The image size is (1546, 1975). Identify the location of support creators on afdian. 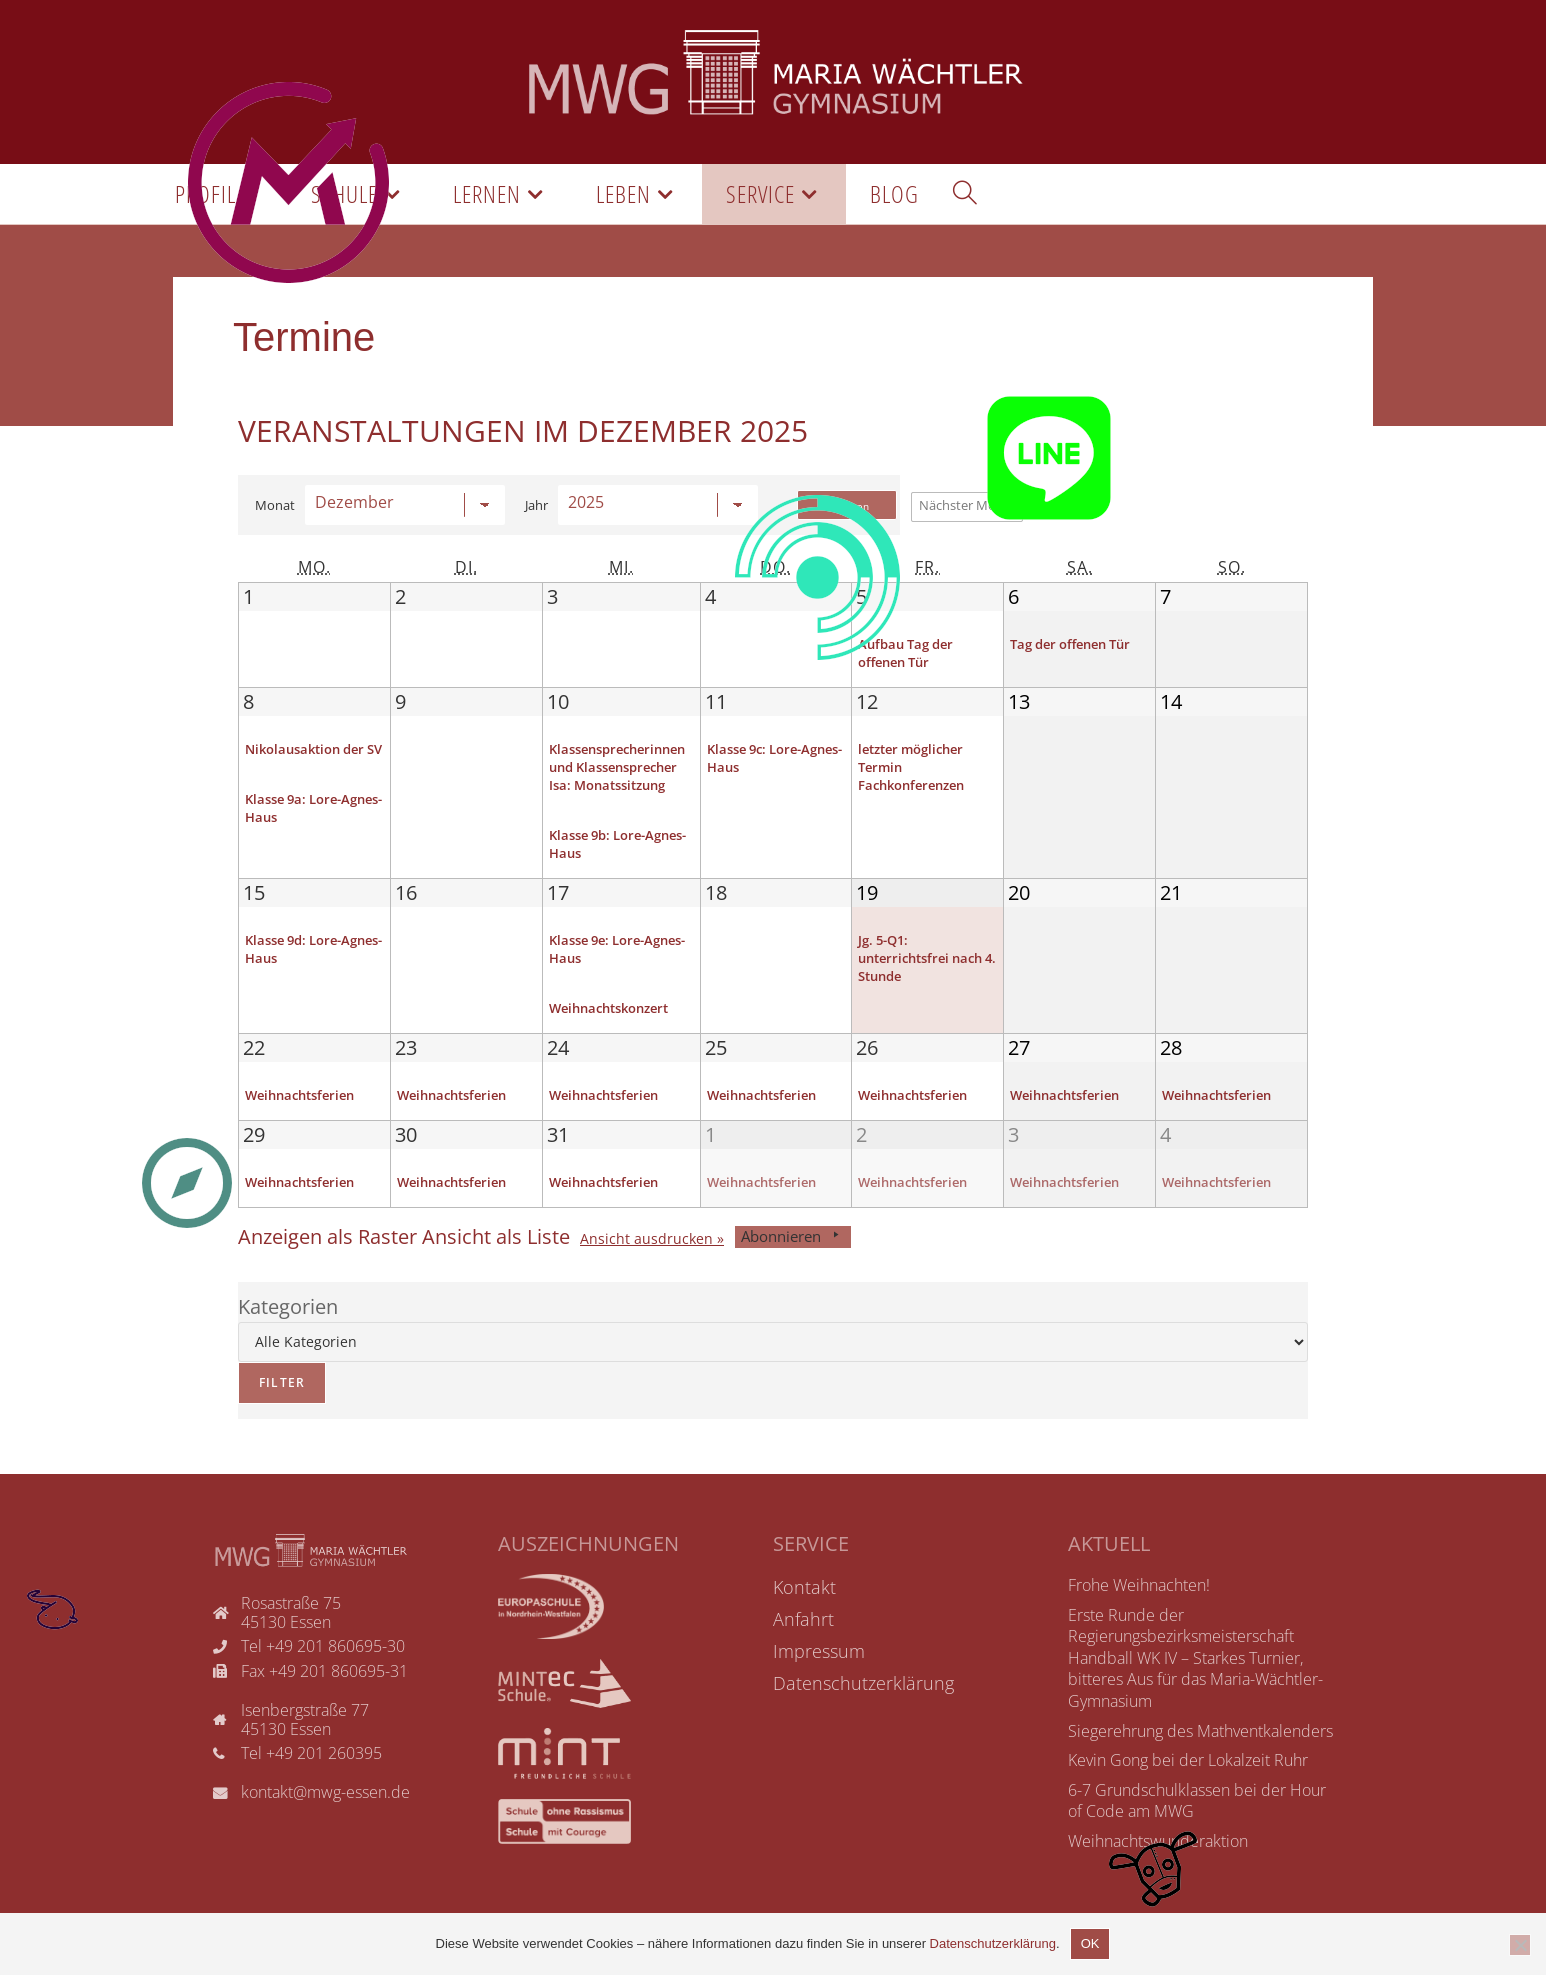
(52, 1609).